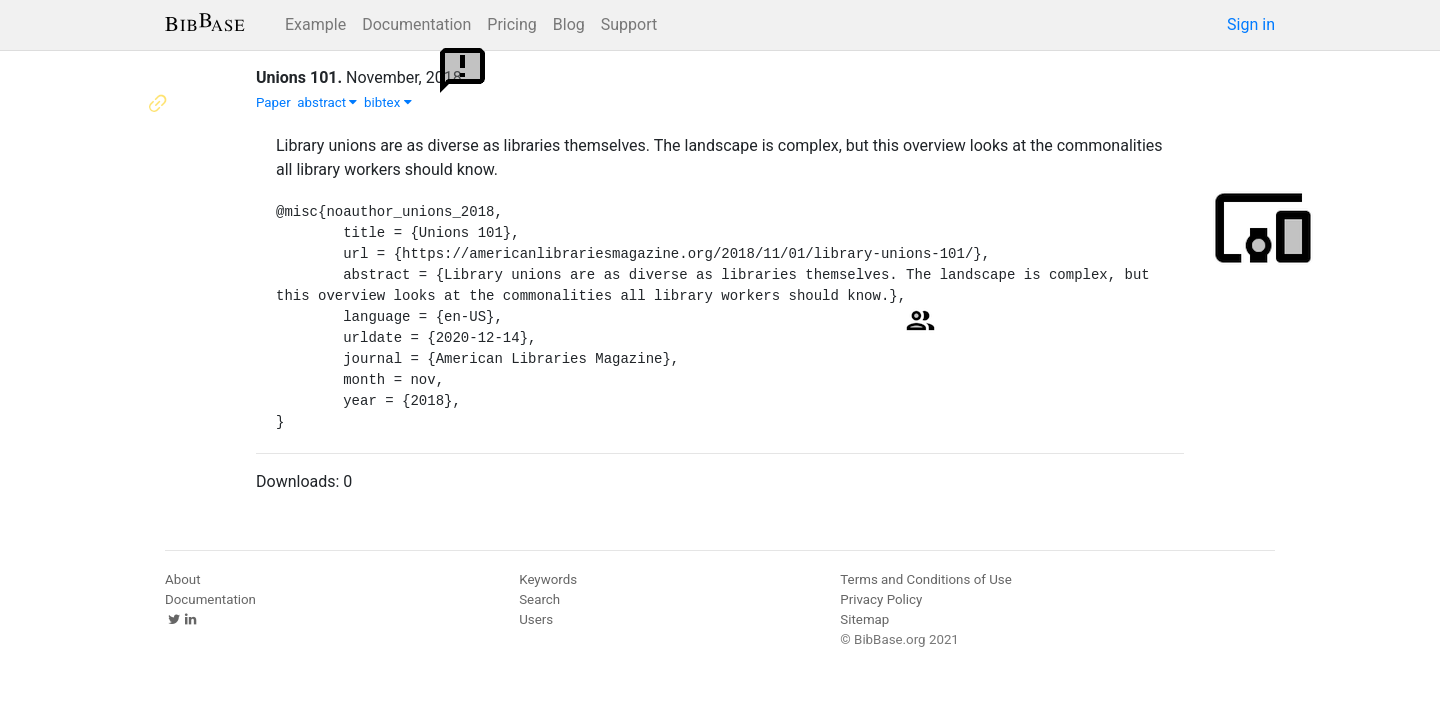 The image size is (1440, 723). What do you see at coordinates (462, 70) in the screenshot?
I see `view important announcements or alerts` at bounding box center [462, 70].